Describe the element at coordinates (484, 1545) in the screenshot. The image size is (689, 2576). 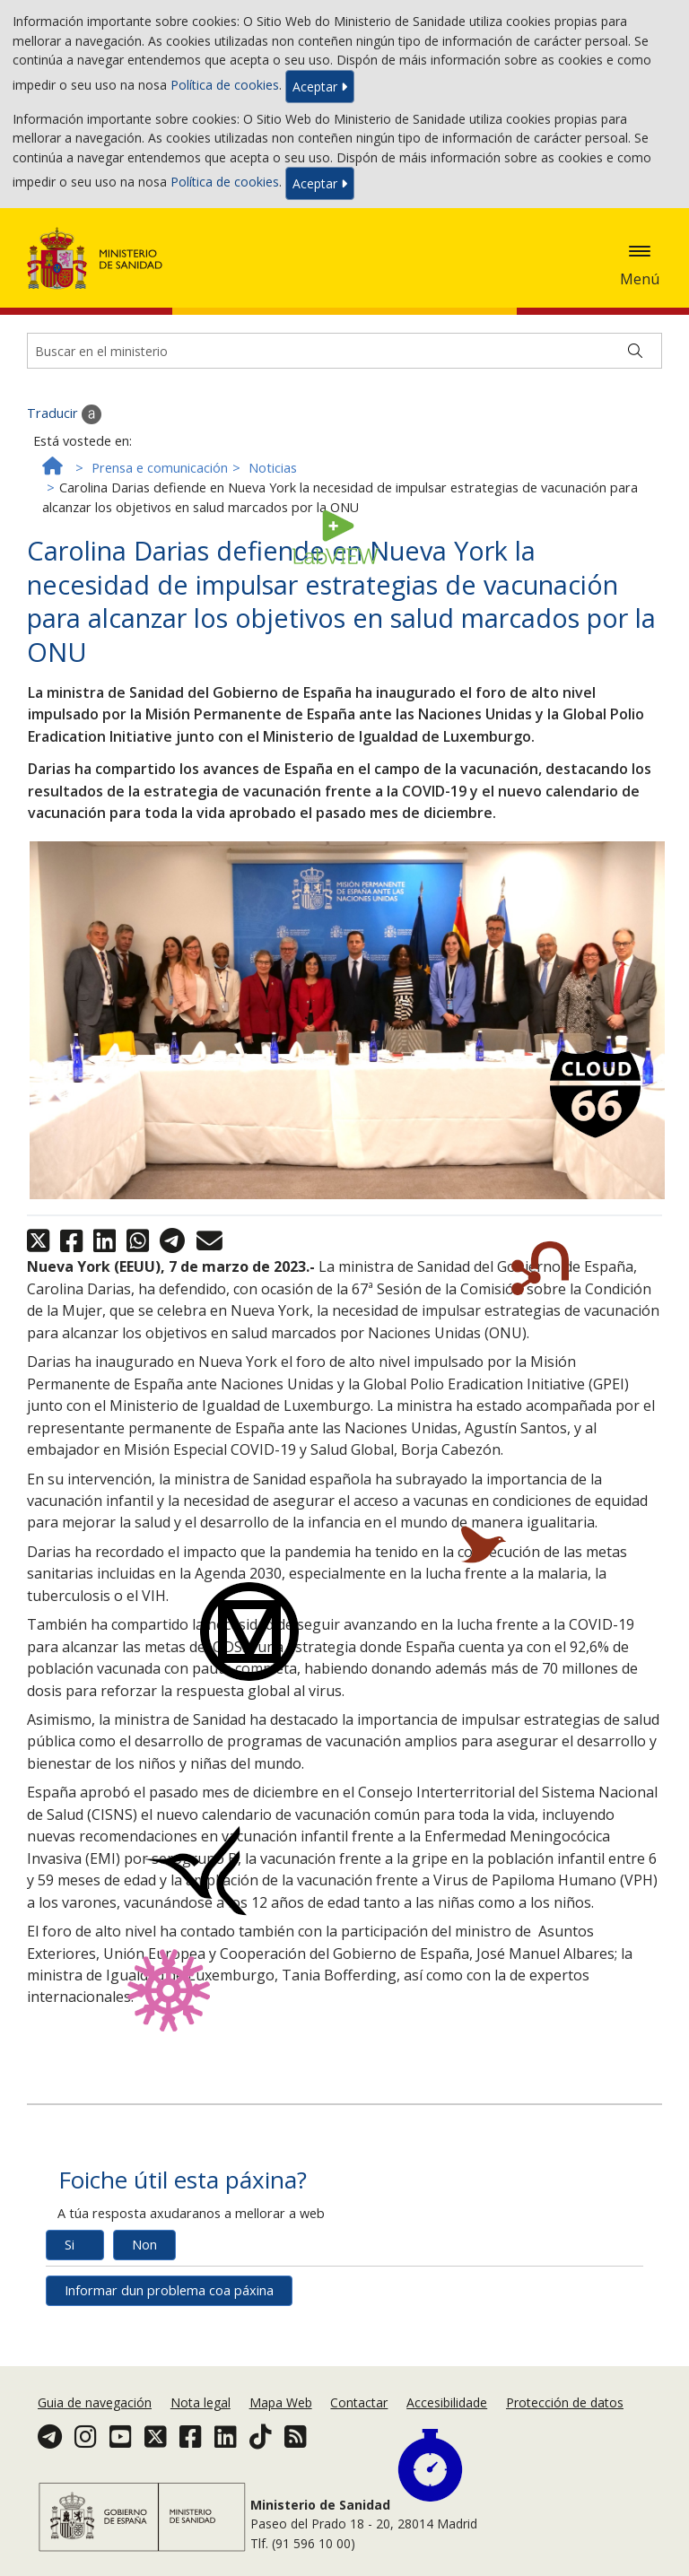
I see `fluentd data collector logo` at that location.